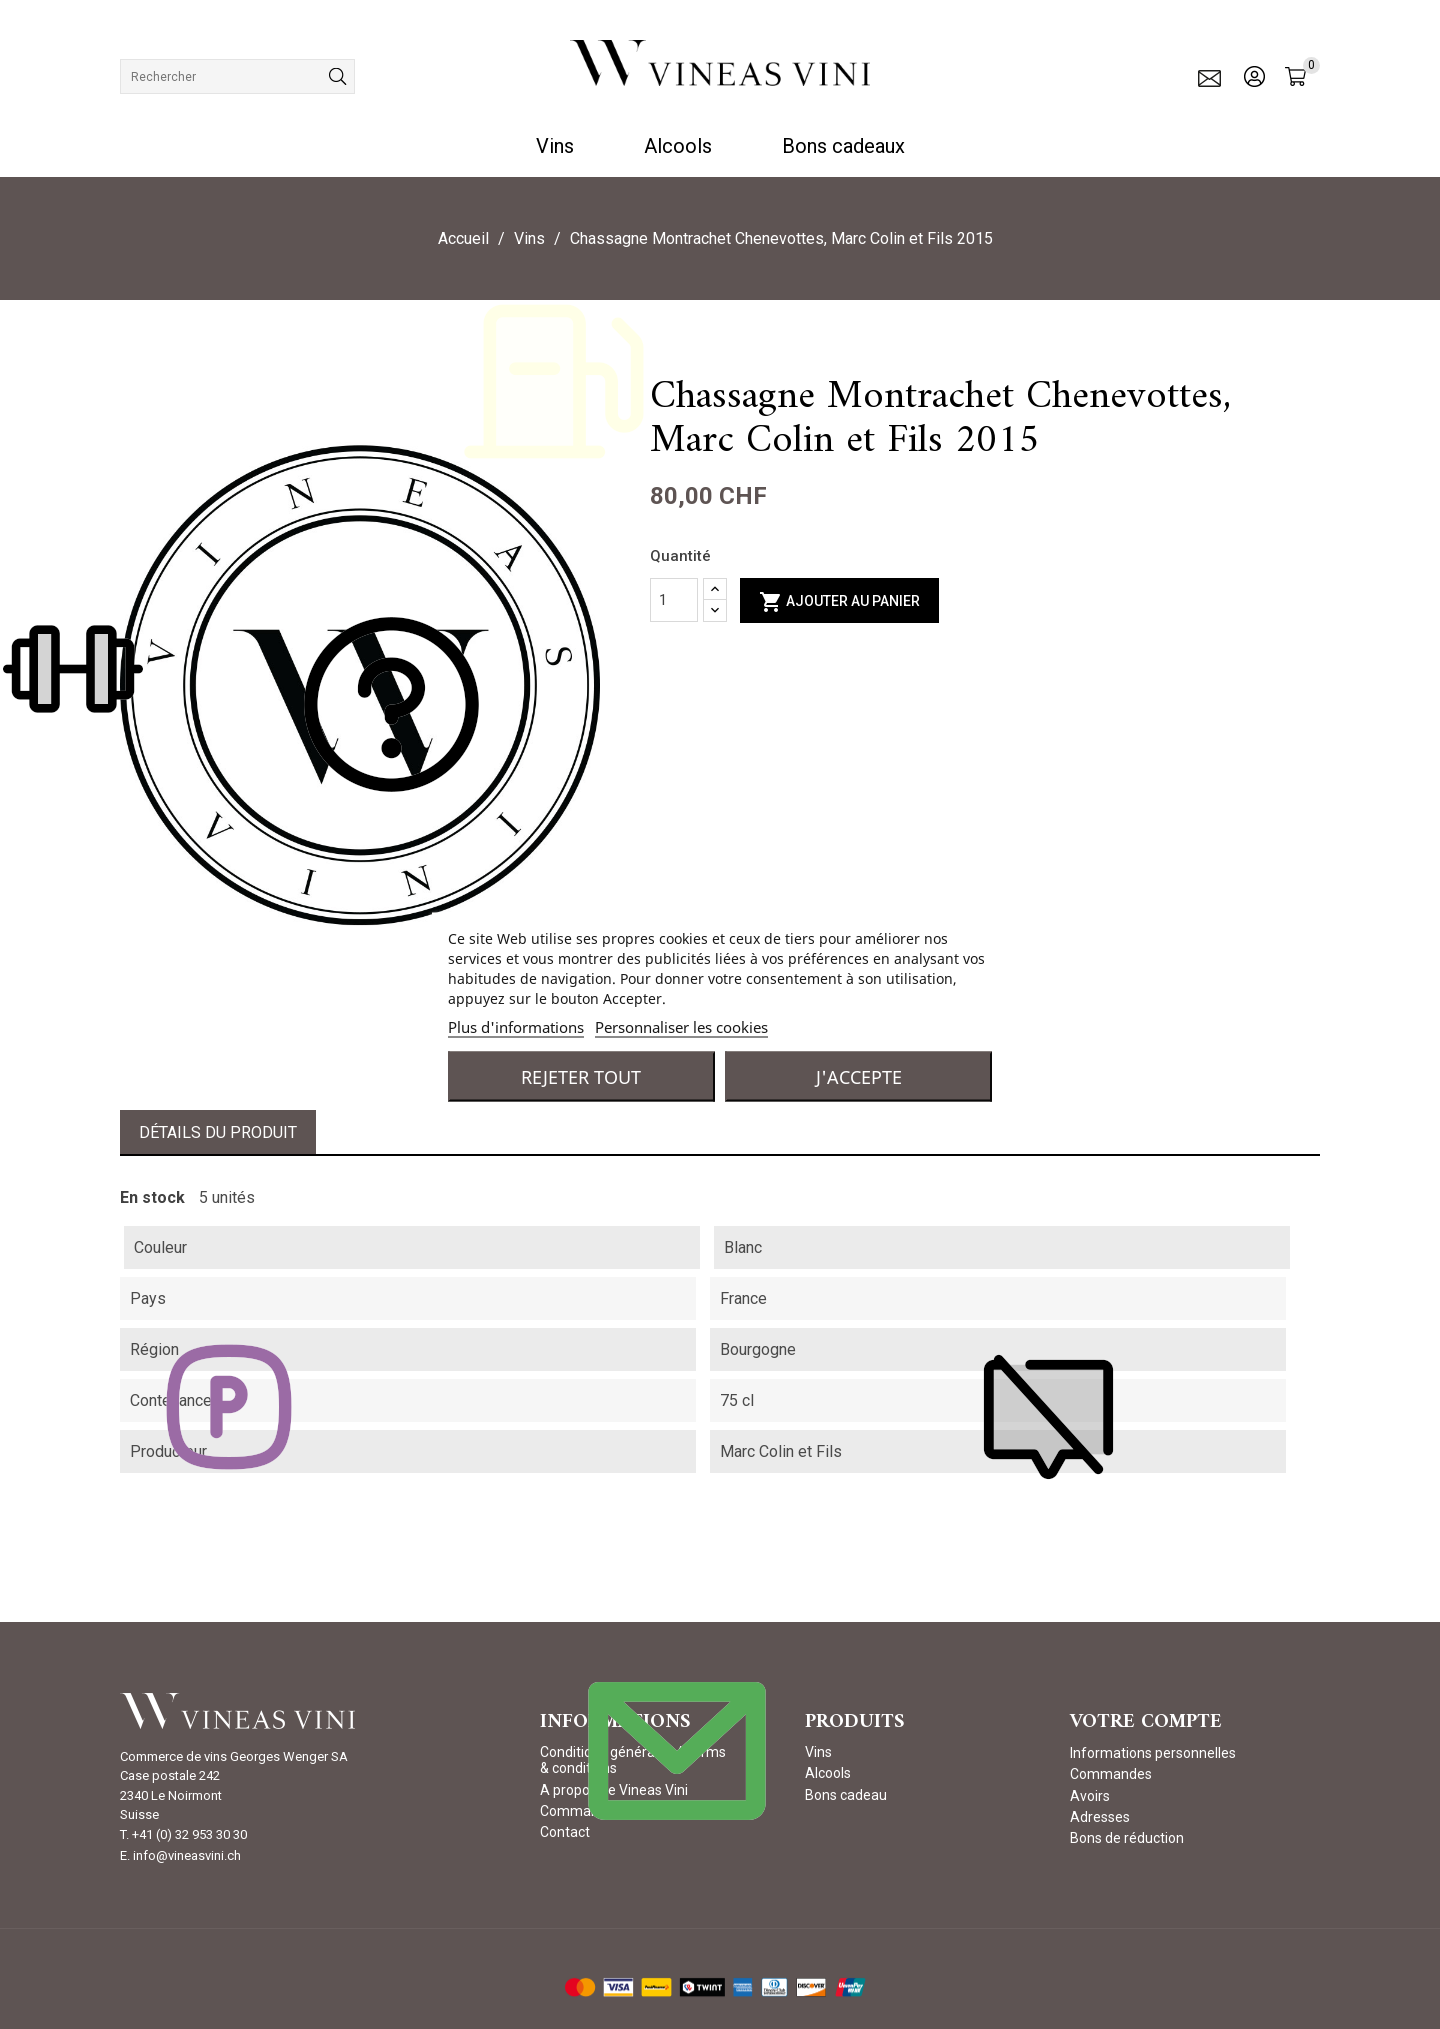 The image size is (1440, 2029). Describe the element at coordinates (73, 669) in the screenshot. I see `access workout or fitness features` at that location.